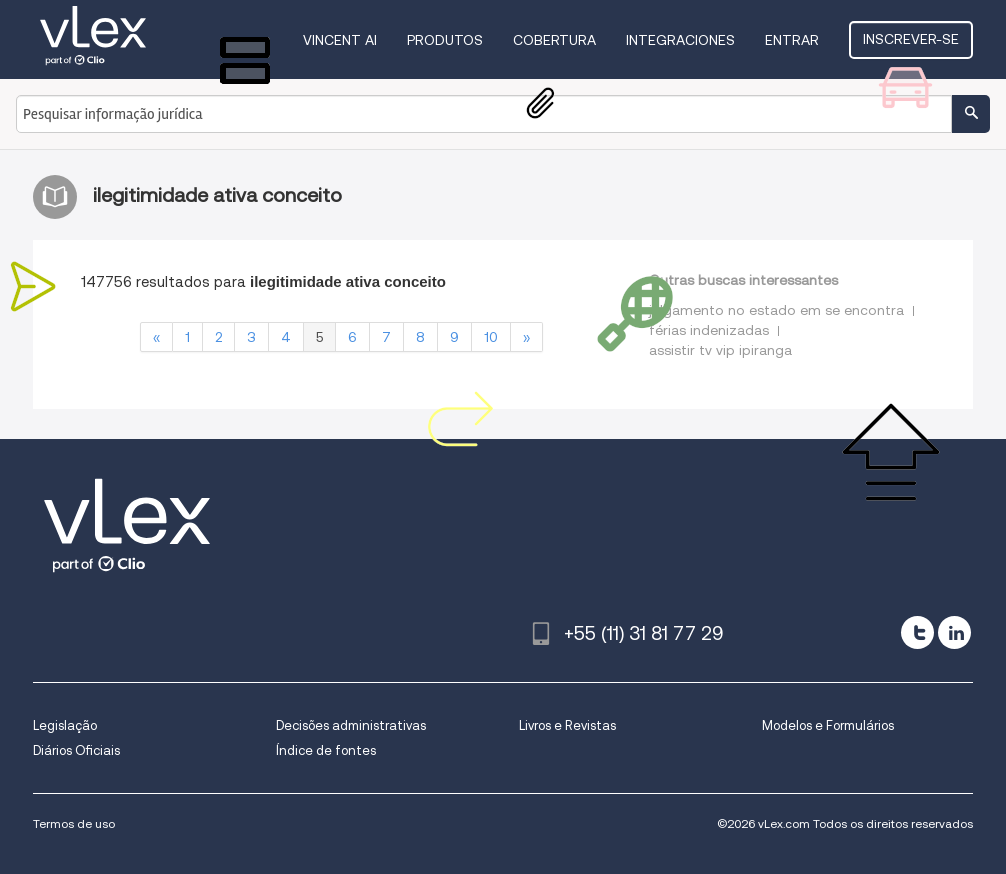  I want to click on redo or repeat last action, so click(460, 421).